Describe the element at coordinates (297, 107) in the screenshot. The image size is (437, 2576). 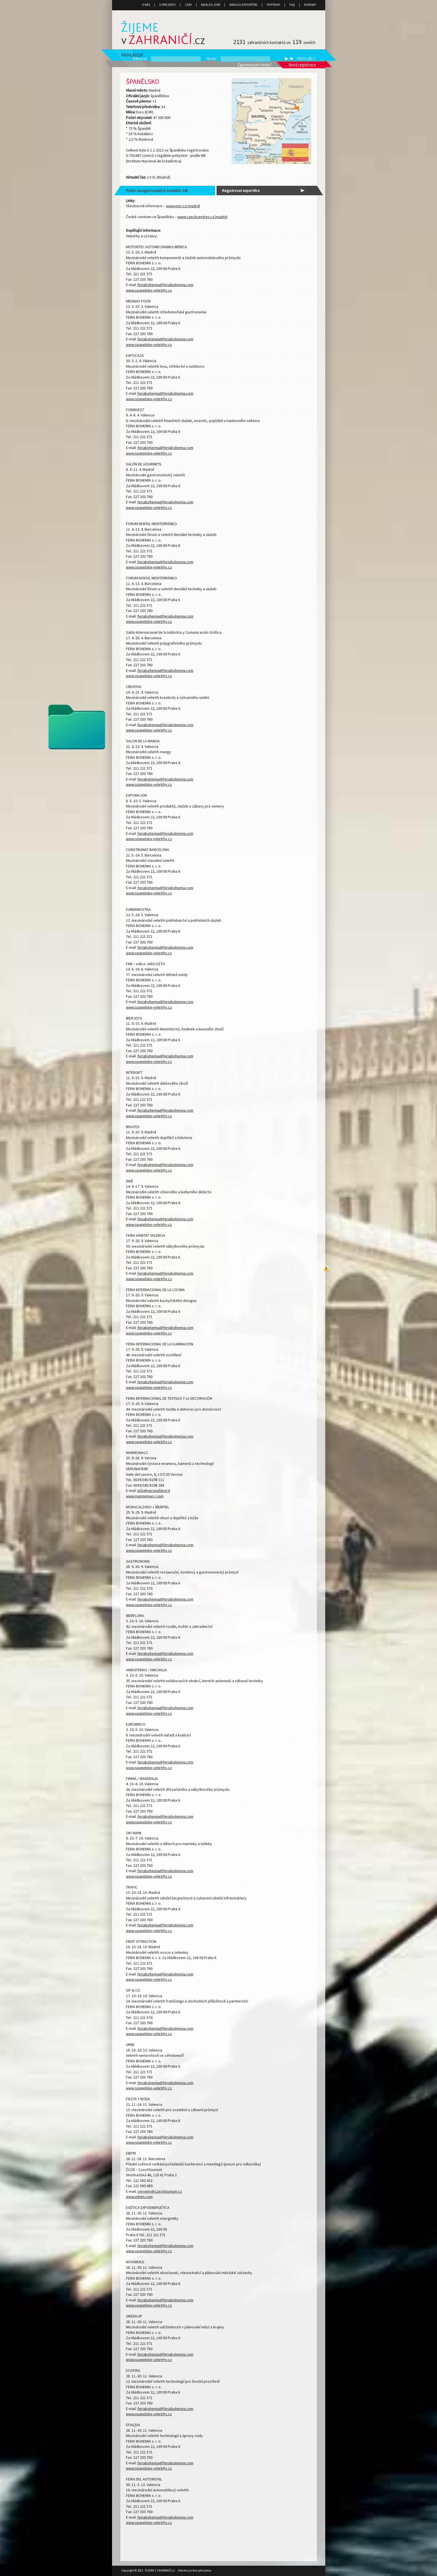
I see `open your music files folder` at that location.